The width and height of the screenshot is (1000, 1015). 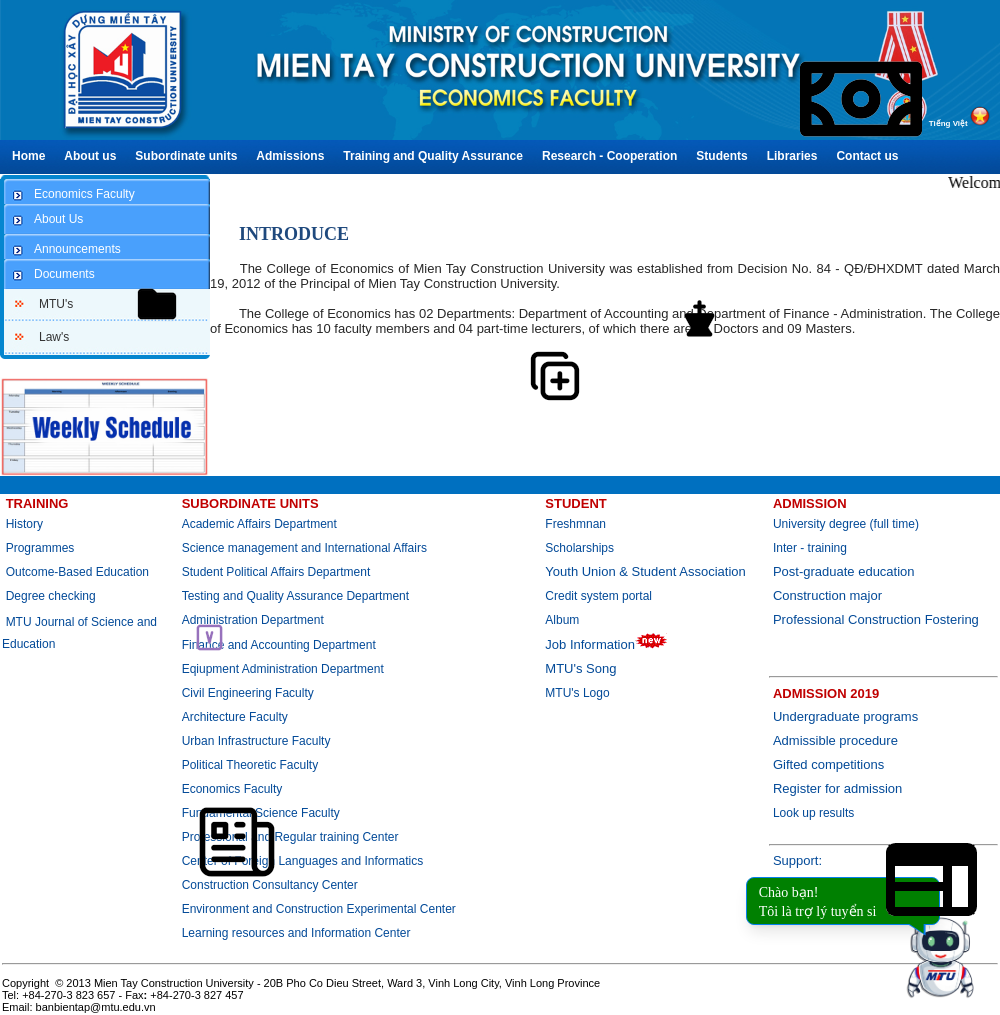 I want to click on indicates a "V" keyboard shortcut or hotkey, so click(x=209, y=637).